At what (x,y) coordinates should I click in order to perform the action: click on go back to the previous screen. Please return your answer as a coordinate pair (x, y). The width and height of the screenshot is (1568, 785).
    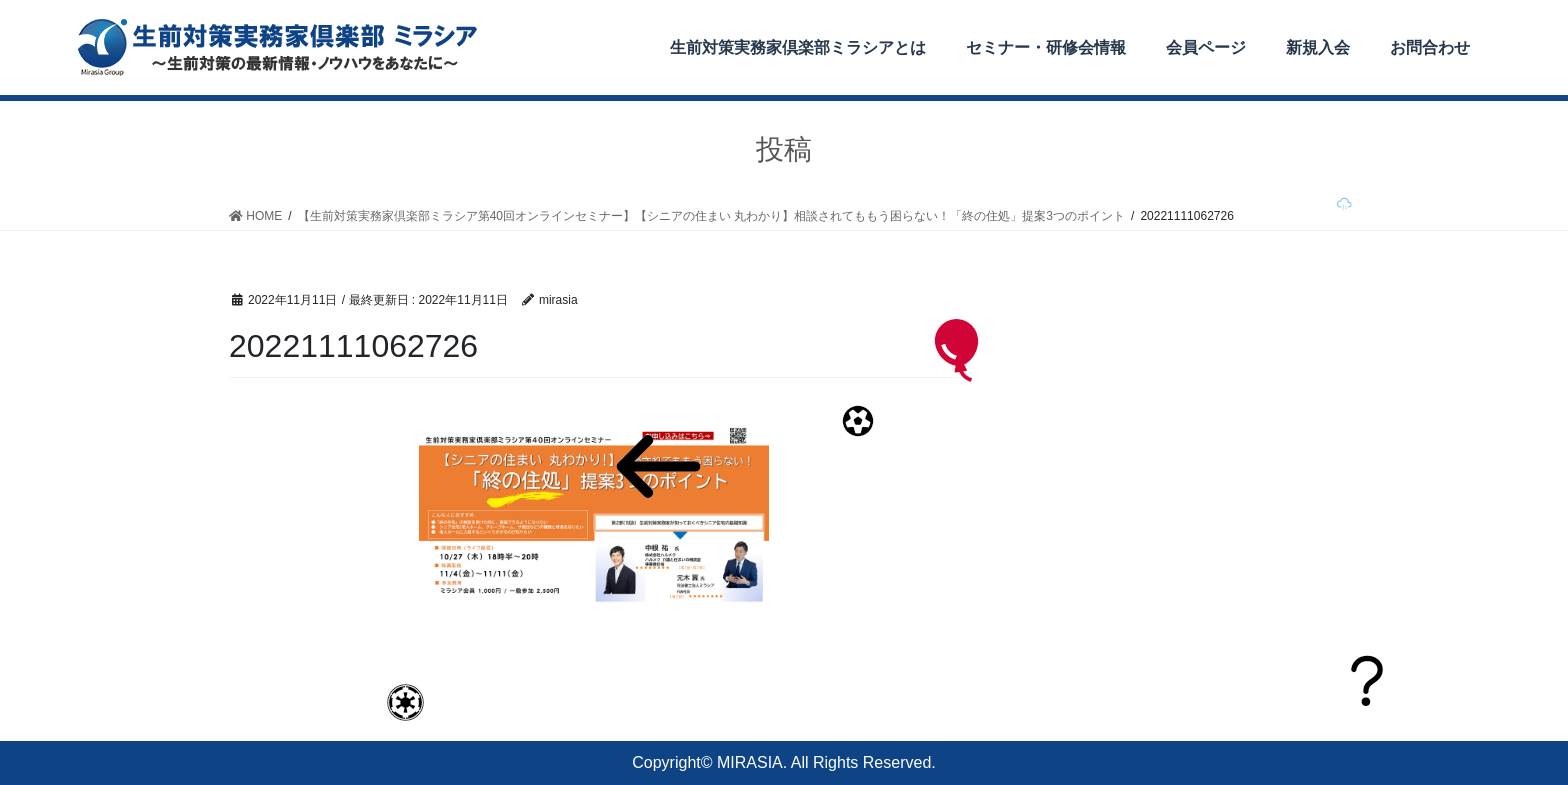
    Looking at the image, I should click on (658, 466).